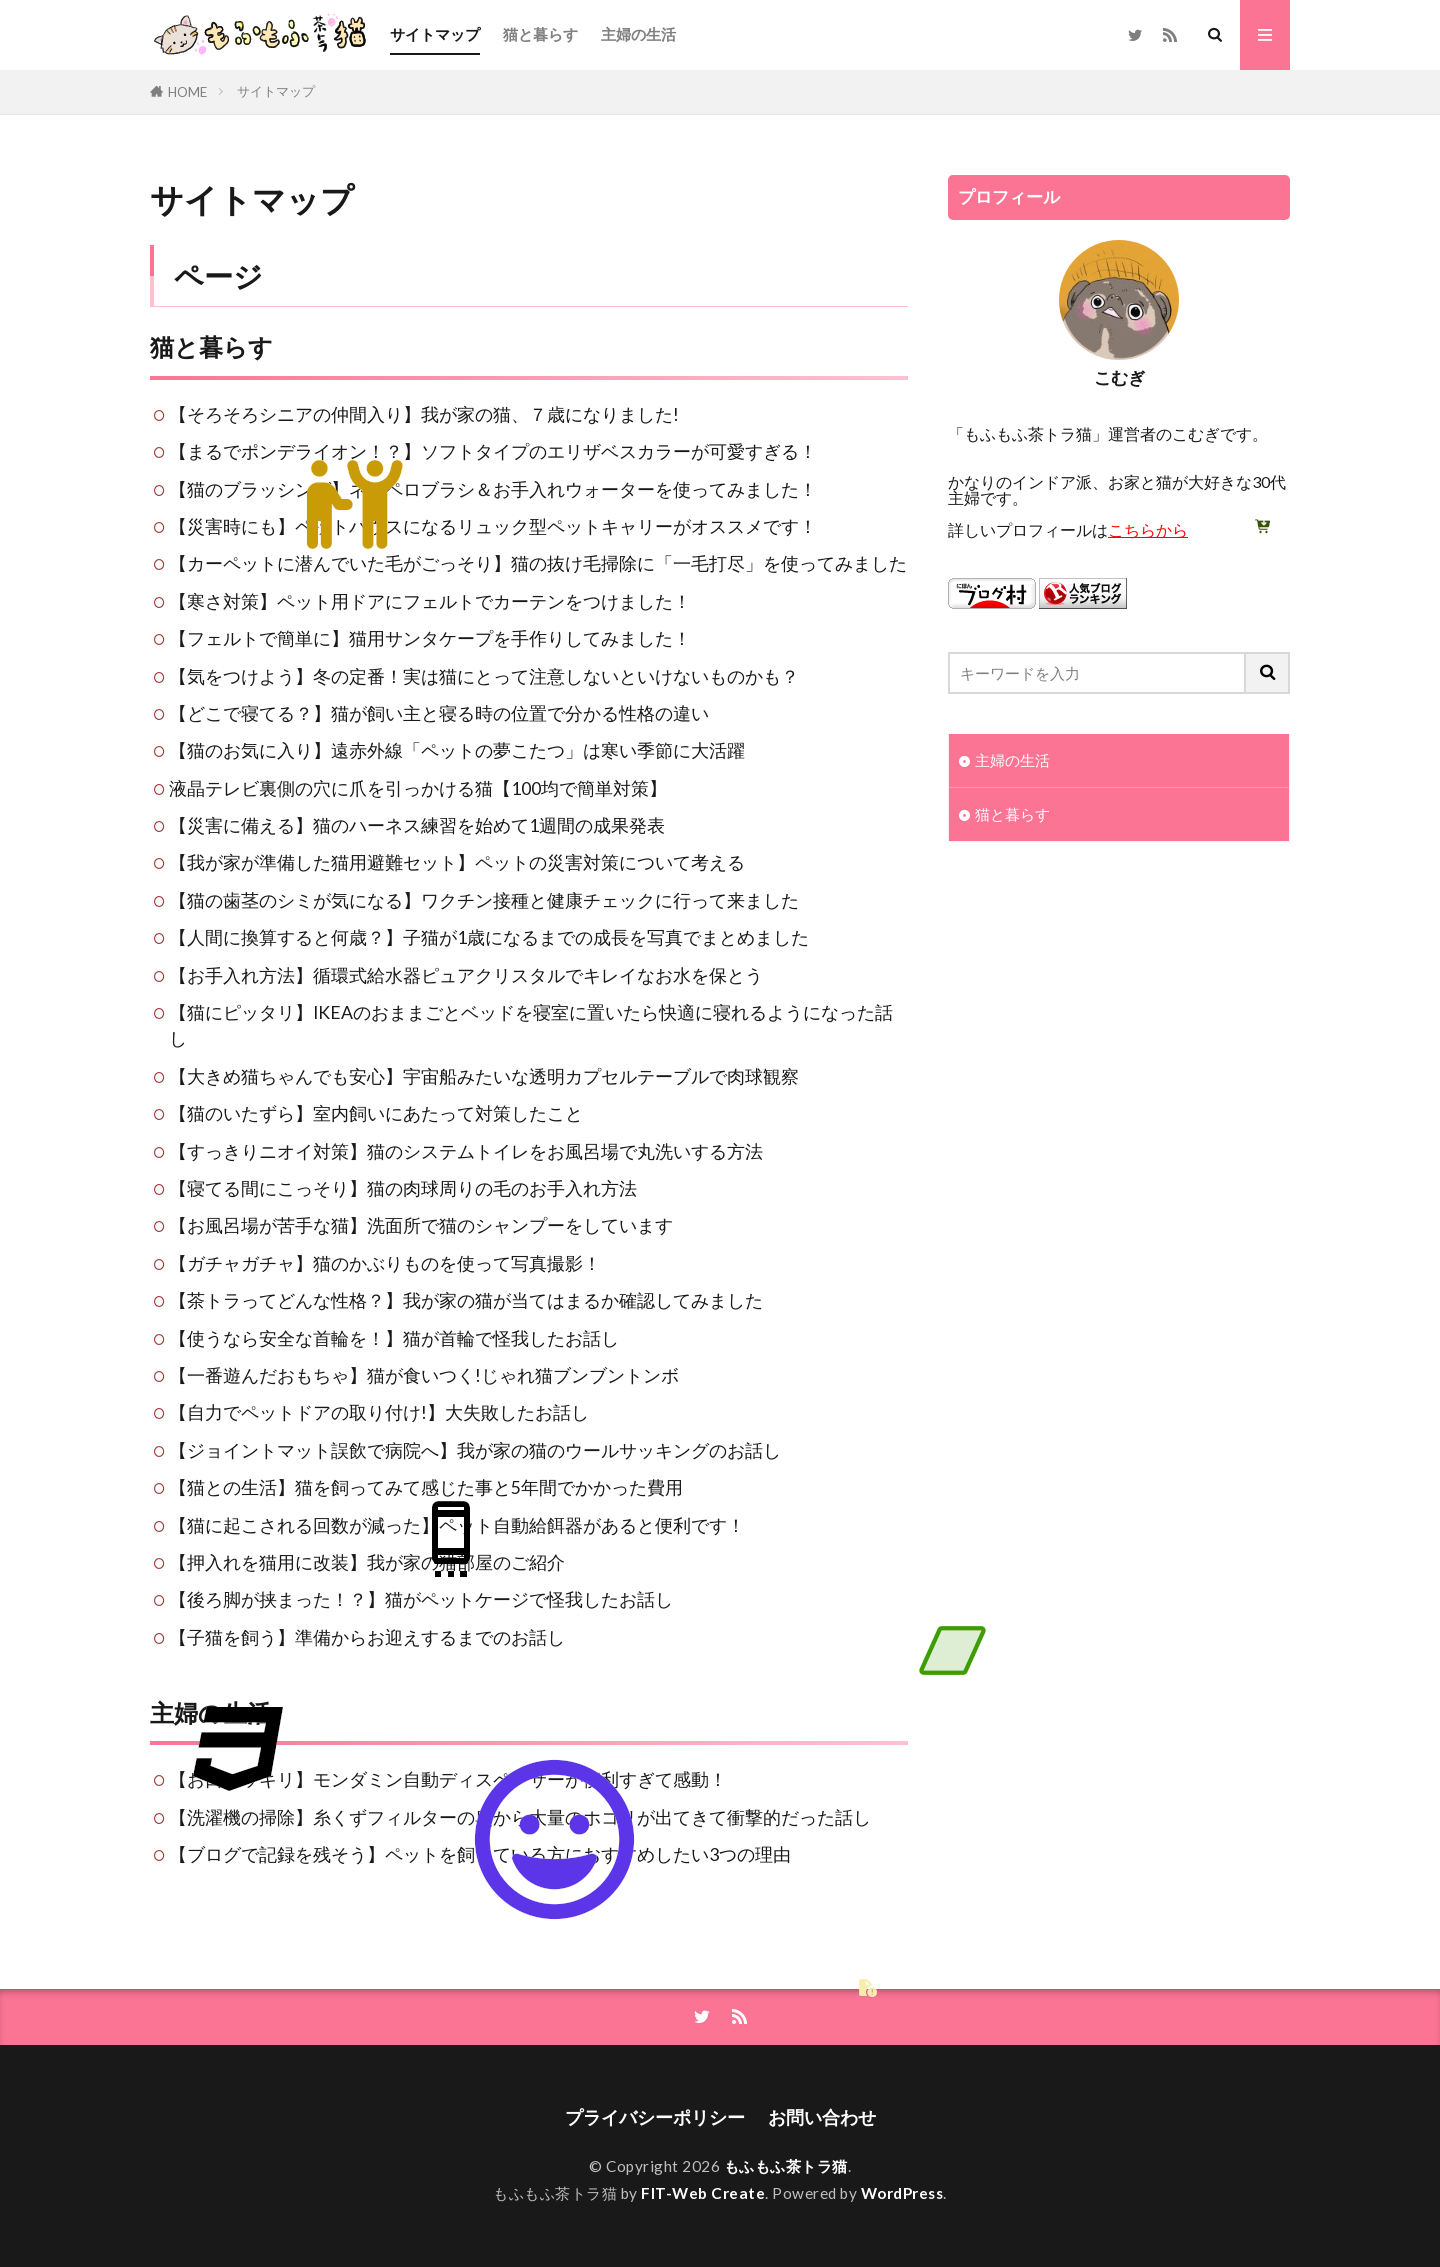 This screenshot has height=2267, width=1440. I want to click on add an emoji or reaction to a message, so click(554, 1839).